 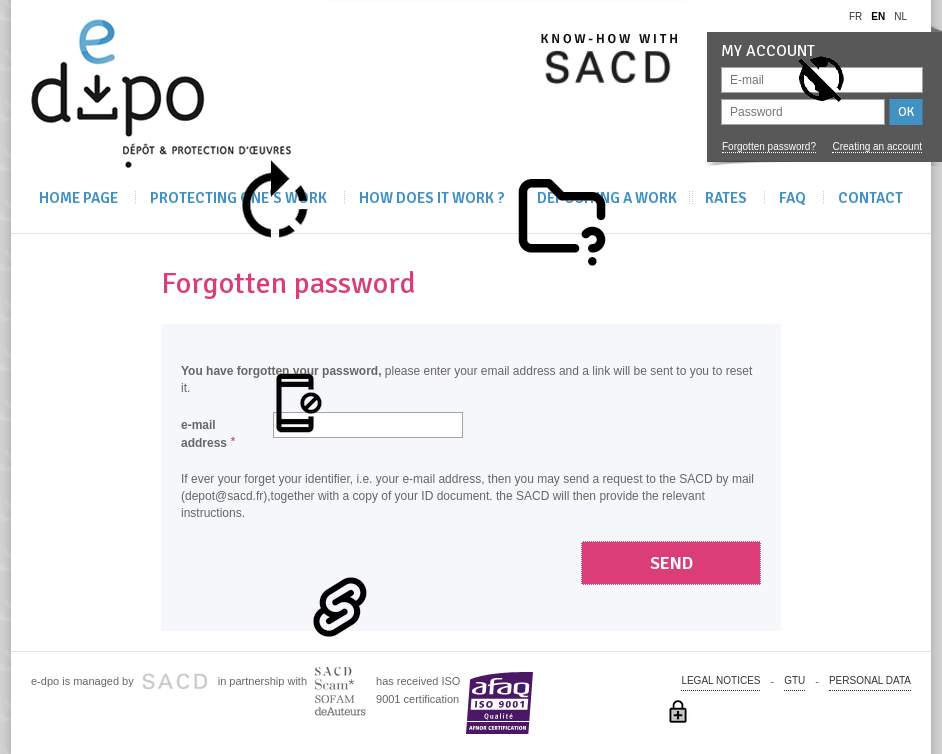 What do you see at coordinates (562, 218) in the screenshot?
I see `unknown or unidentified folder` at bounding box center [562, 218].